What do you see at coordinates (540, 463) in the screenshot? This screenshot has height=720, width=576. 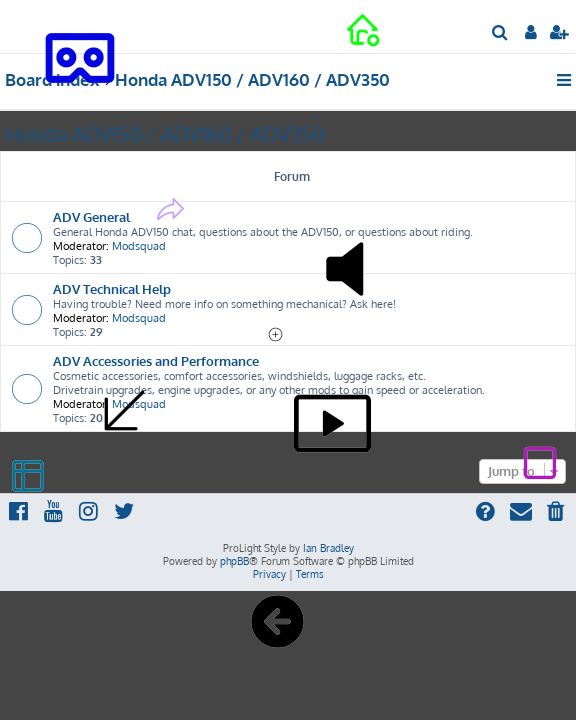 I see `an unchecked checkbox or selection state` at bounding box center [540, 463].